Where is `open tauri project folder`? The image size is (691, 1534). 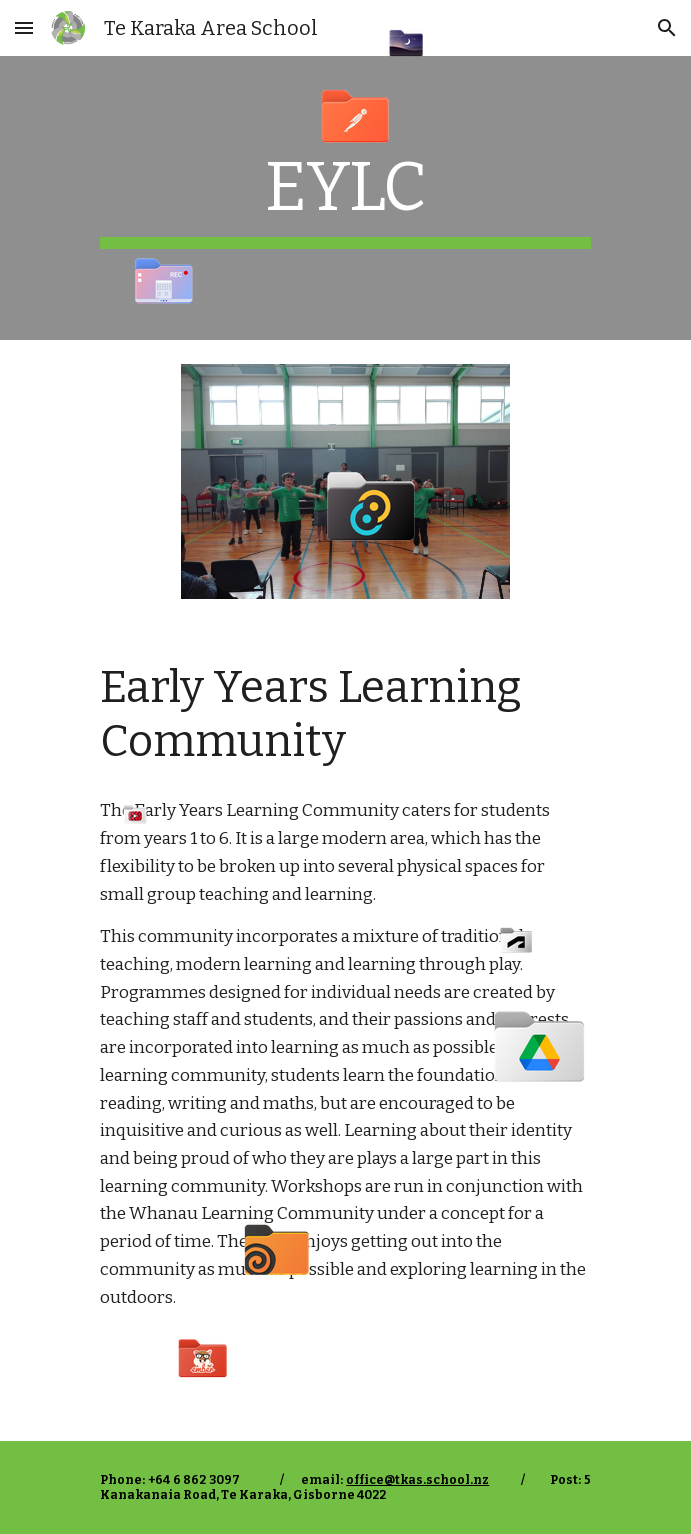 open tauri project folder is located at coordinates (370, 508).